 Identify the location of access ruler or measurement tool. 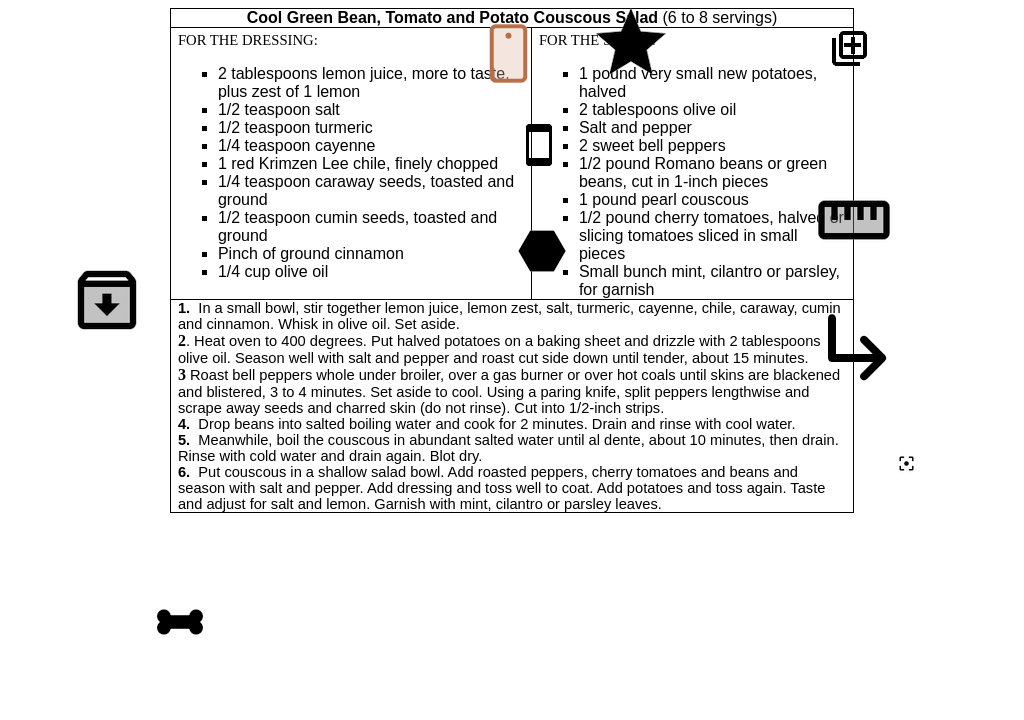
(854, 220).